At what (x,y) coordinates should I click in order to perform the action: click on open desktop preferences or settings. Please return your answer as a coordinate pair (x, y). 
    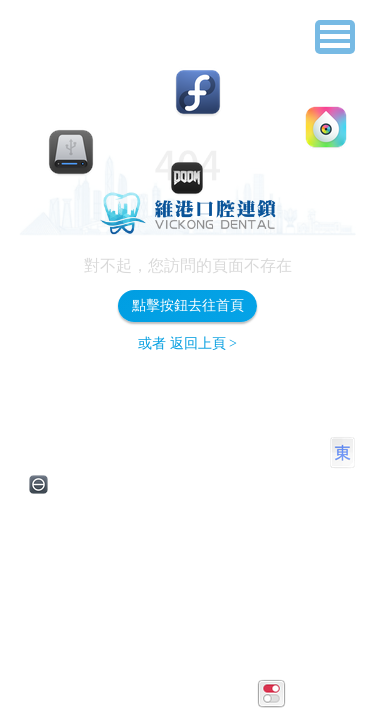
    Looking at the image, I should click on (271, 693).